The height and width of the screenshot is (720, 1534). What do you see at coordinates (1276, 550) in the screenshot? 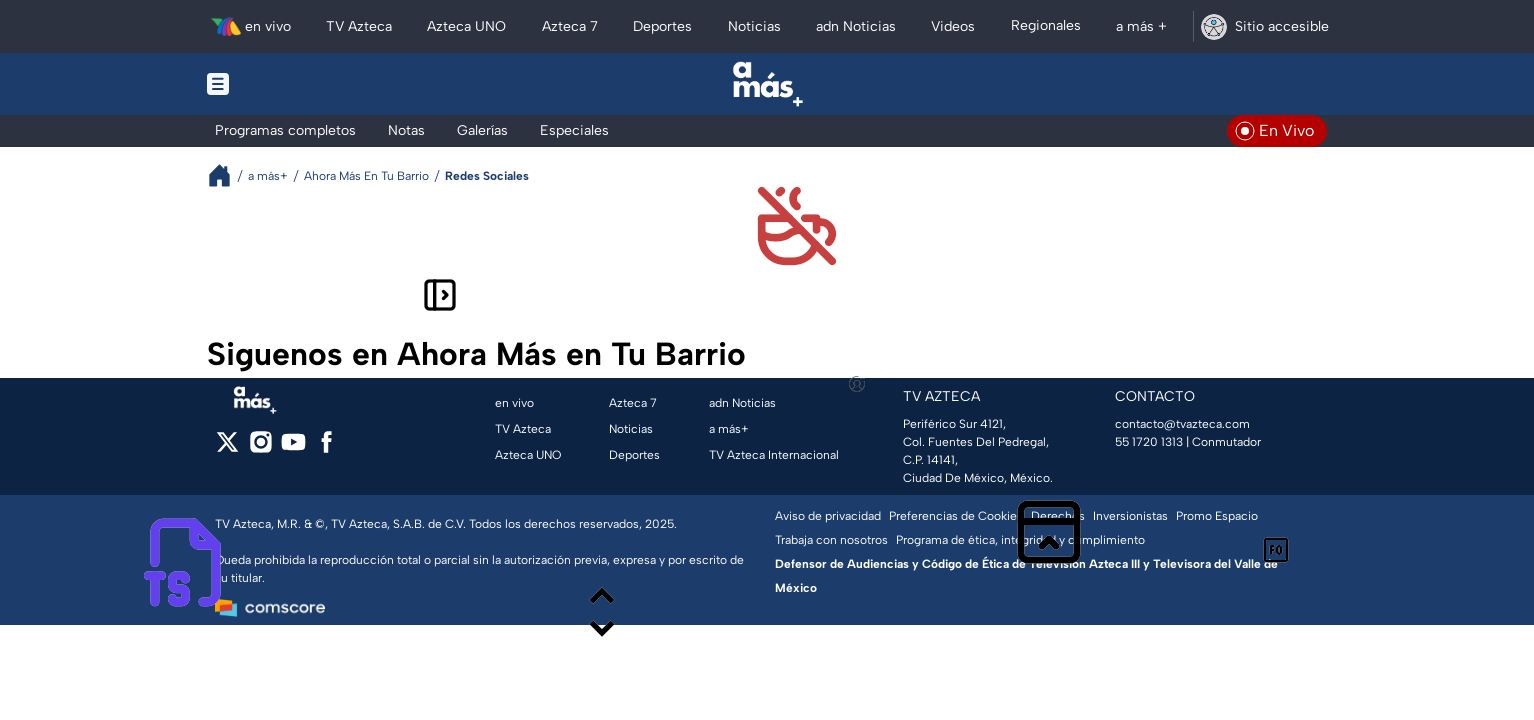
I see `f0 function key or keyboard shortcut` at bounding box center [1276, 550].